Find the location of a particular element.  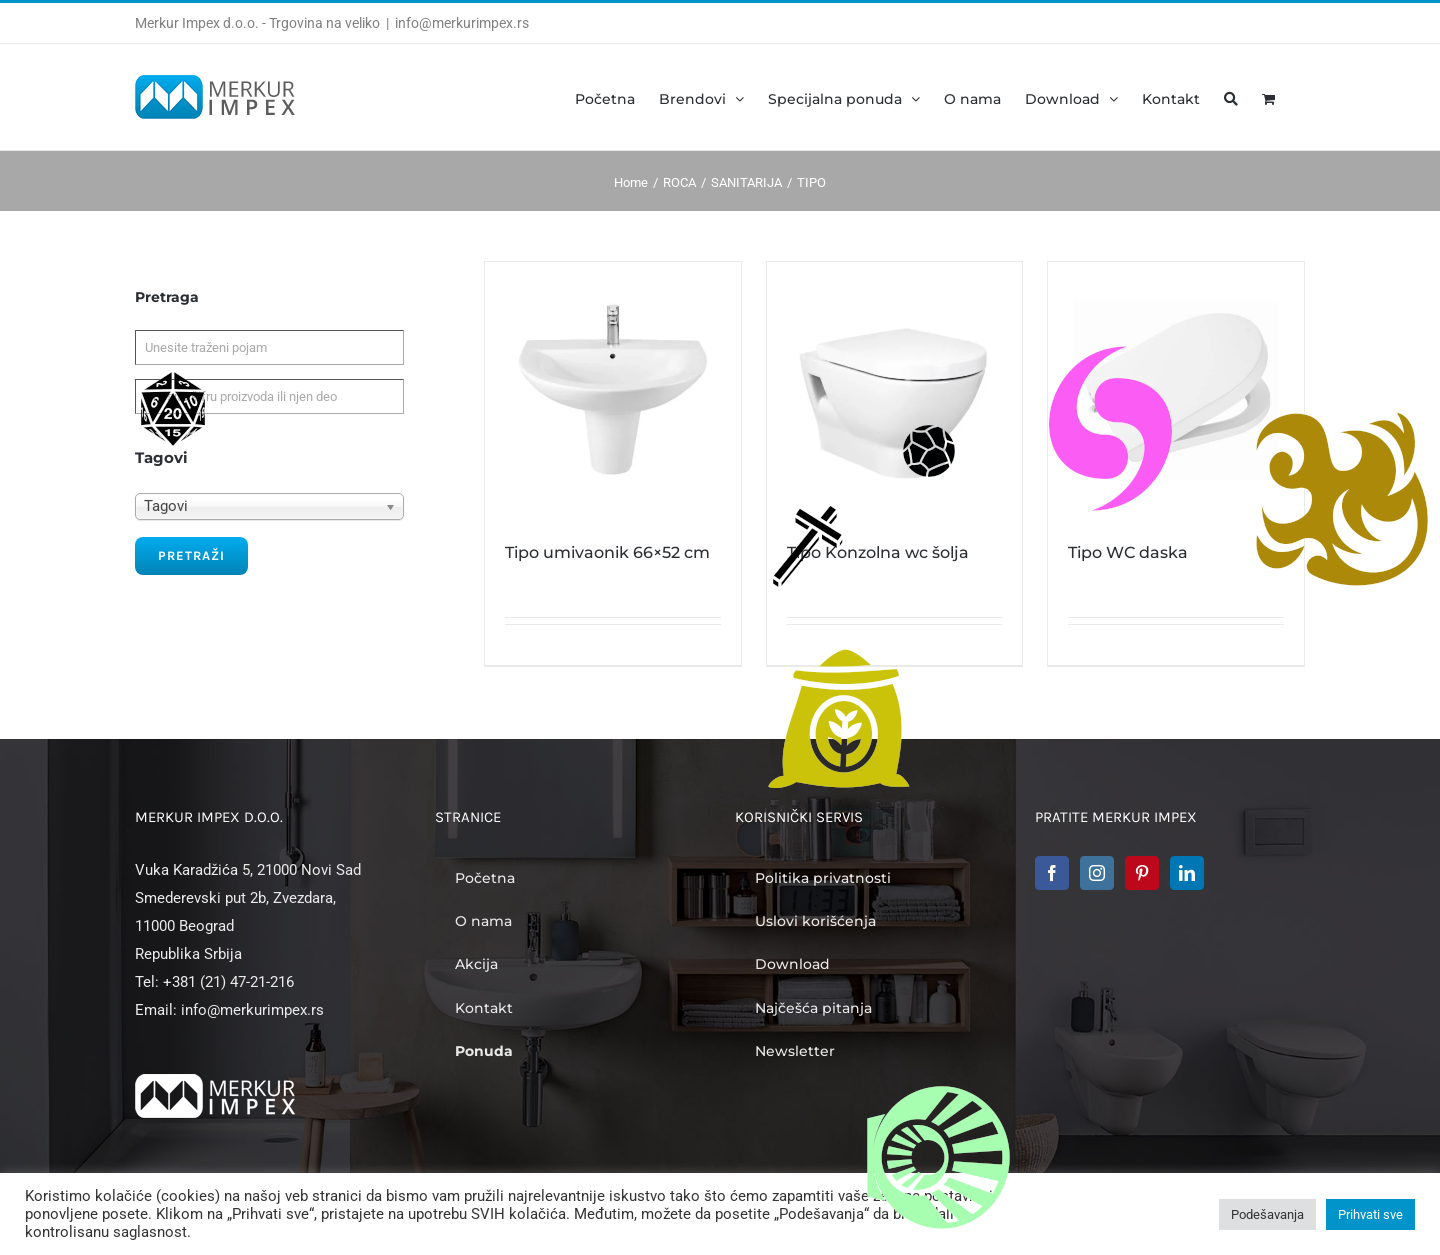

fire elemental or nature-fire hybrid ability is located at coordinates (1341, 498).